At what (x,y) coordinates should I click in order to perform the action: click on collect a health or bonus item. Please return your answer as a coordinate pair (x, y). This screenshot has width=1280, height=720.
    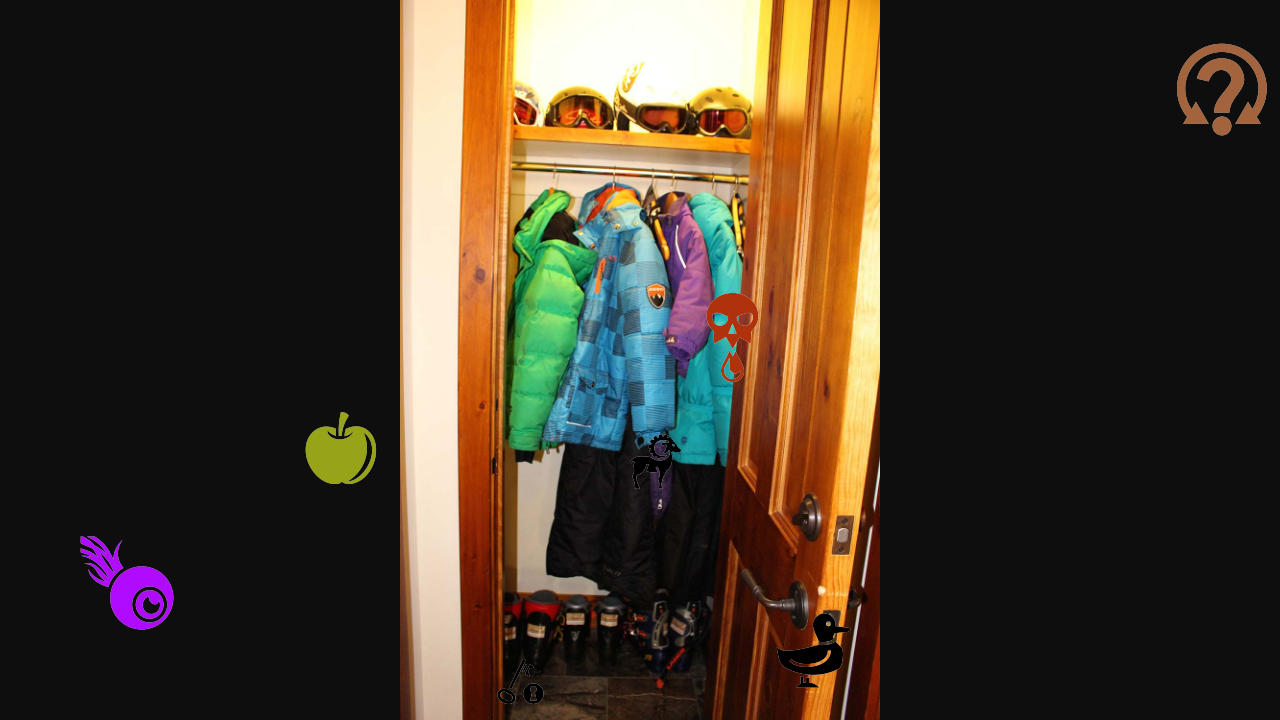
    Looking at the image, I should click on (341, 448).